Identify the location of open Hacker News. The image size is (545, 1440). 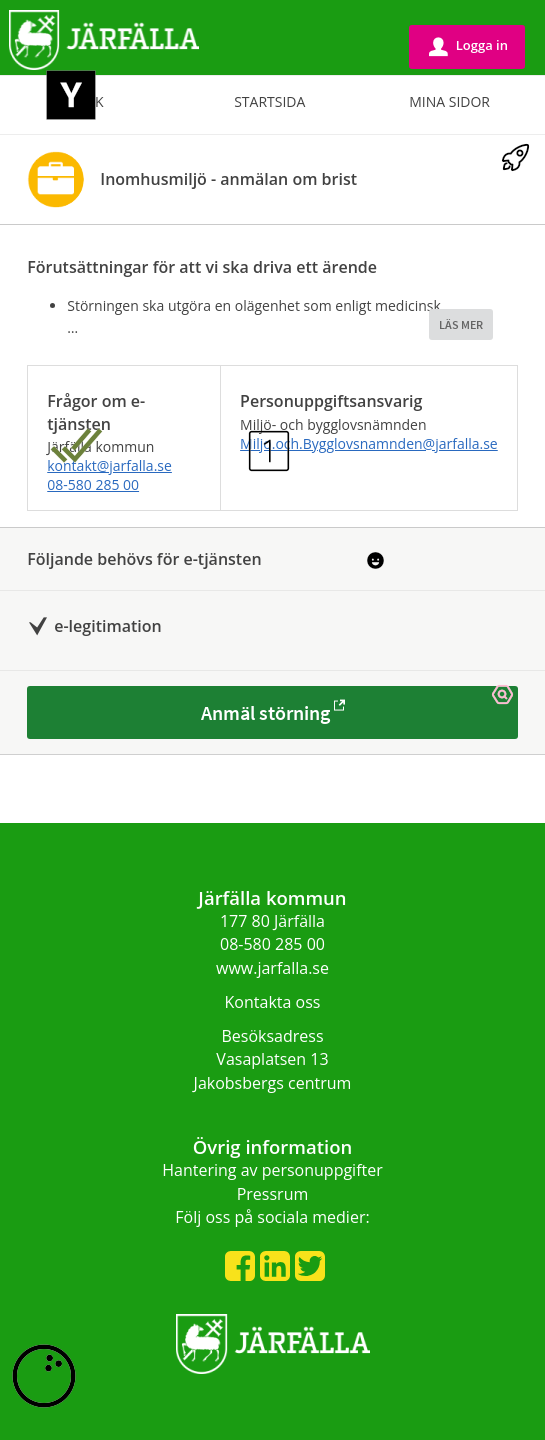
(71, 95).